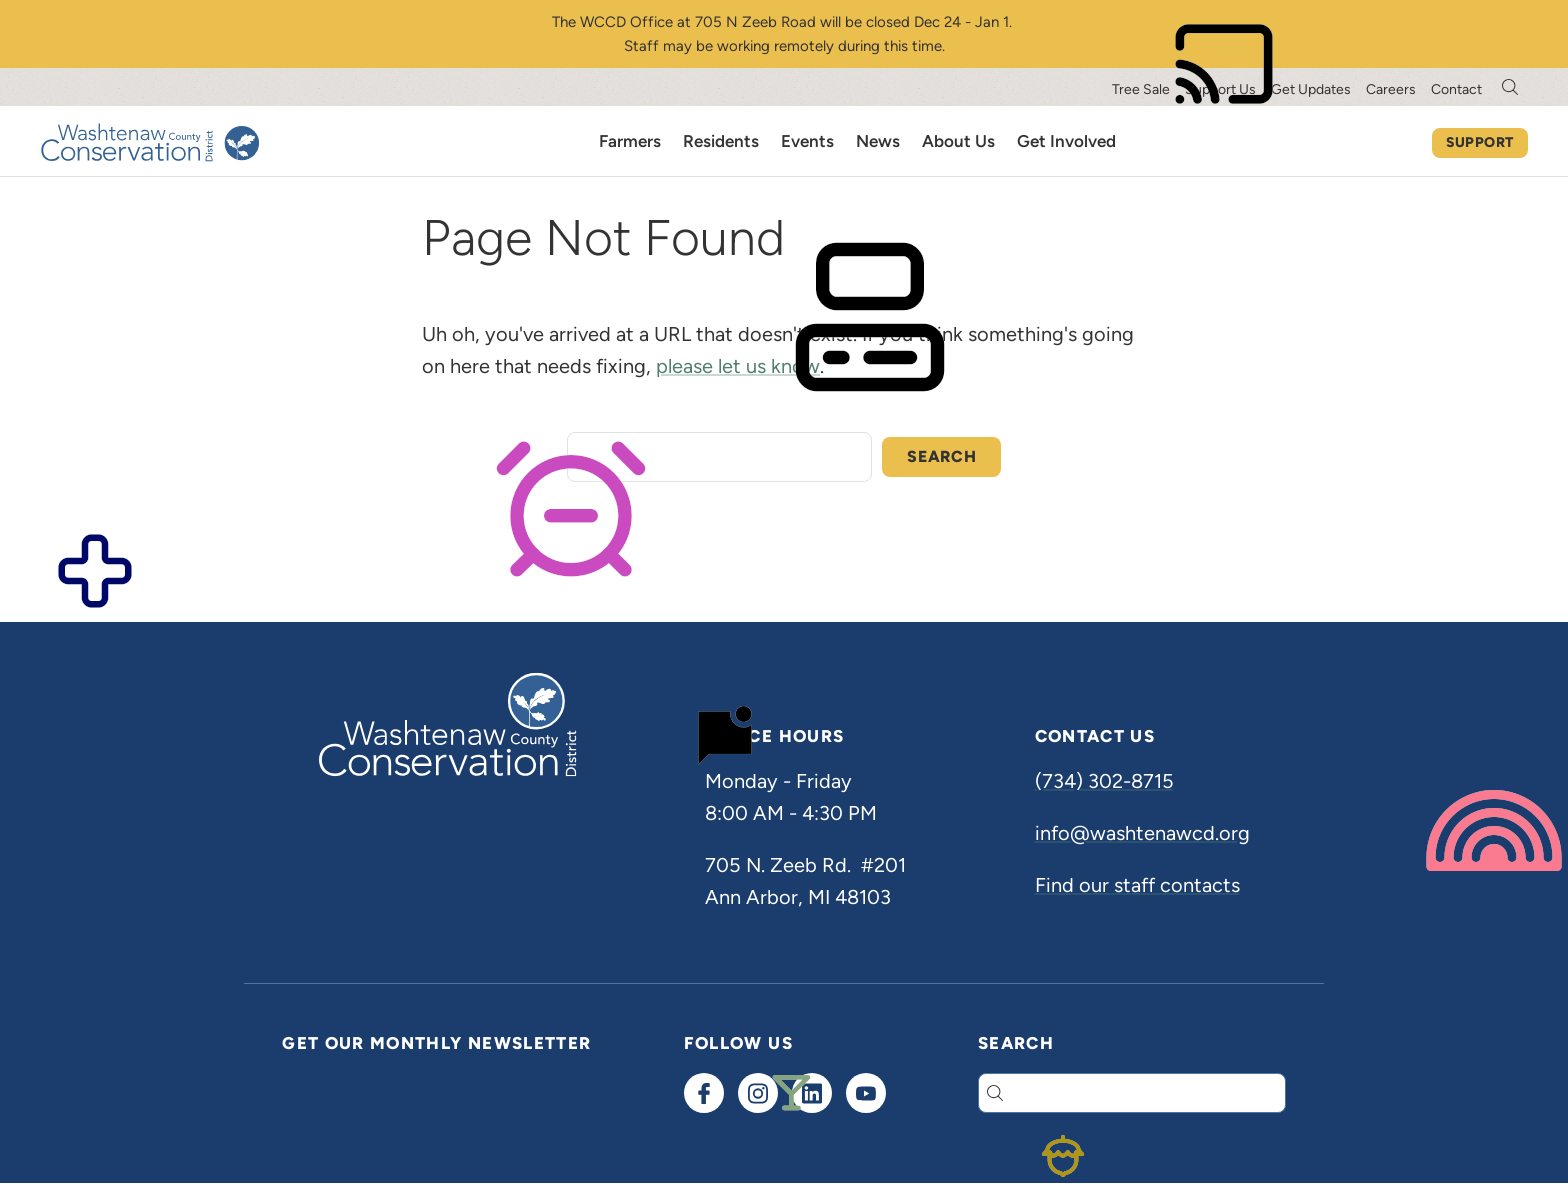 The width and height of the screenshot is (1568, 1184). Describe the element at coordinates (1063, 1156) in the screenshot. I see `access settings or configuration options` at that location.